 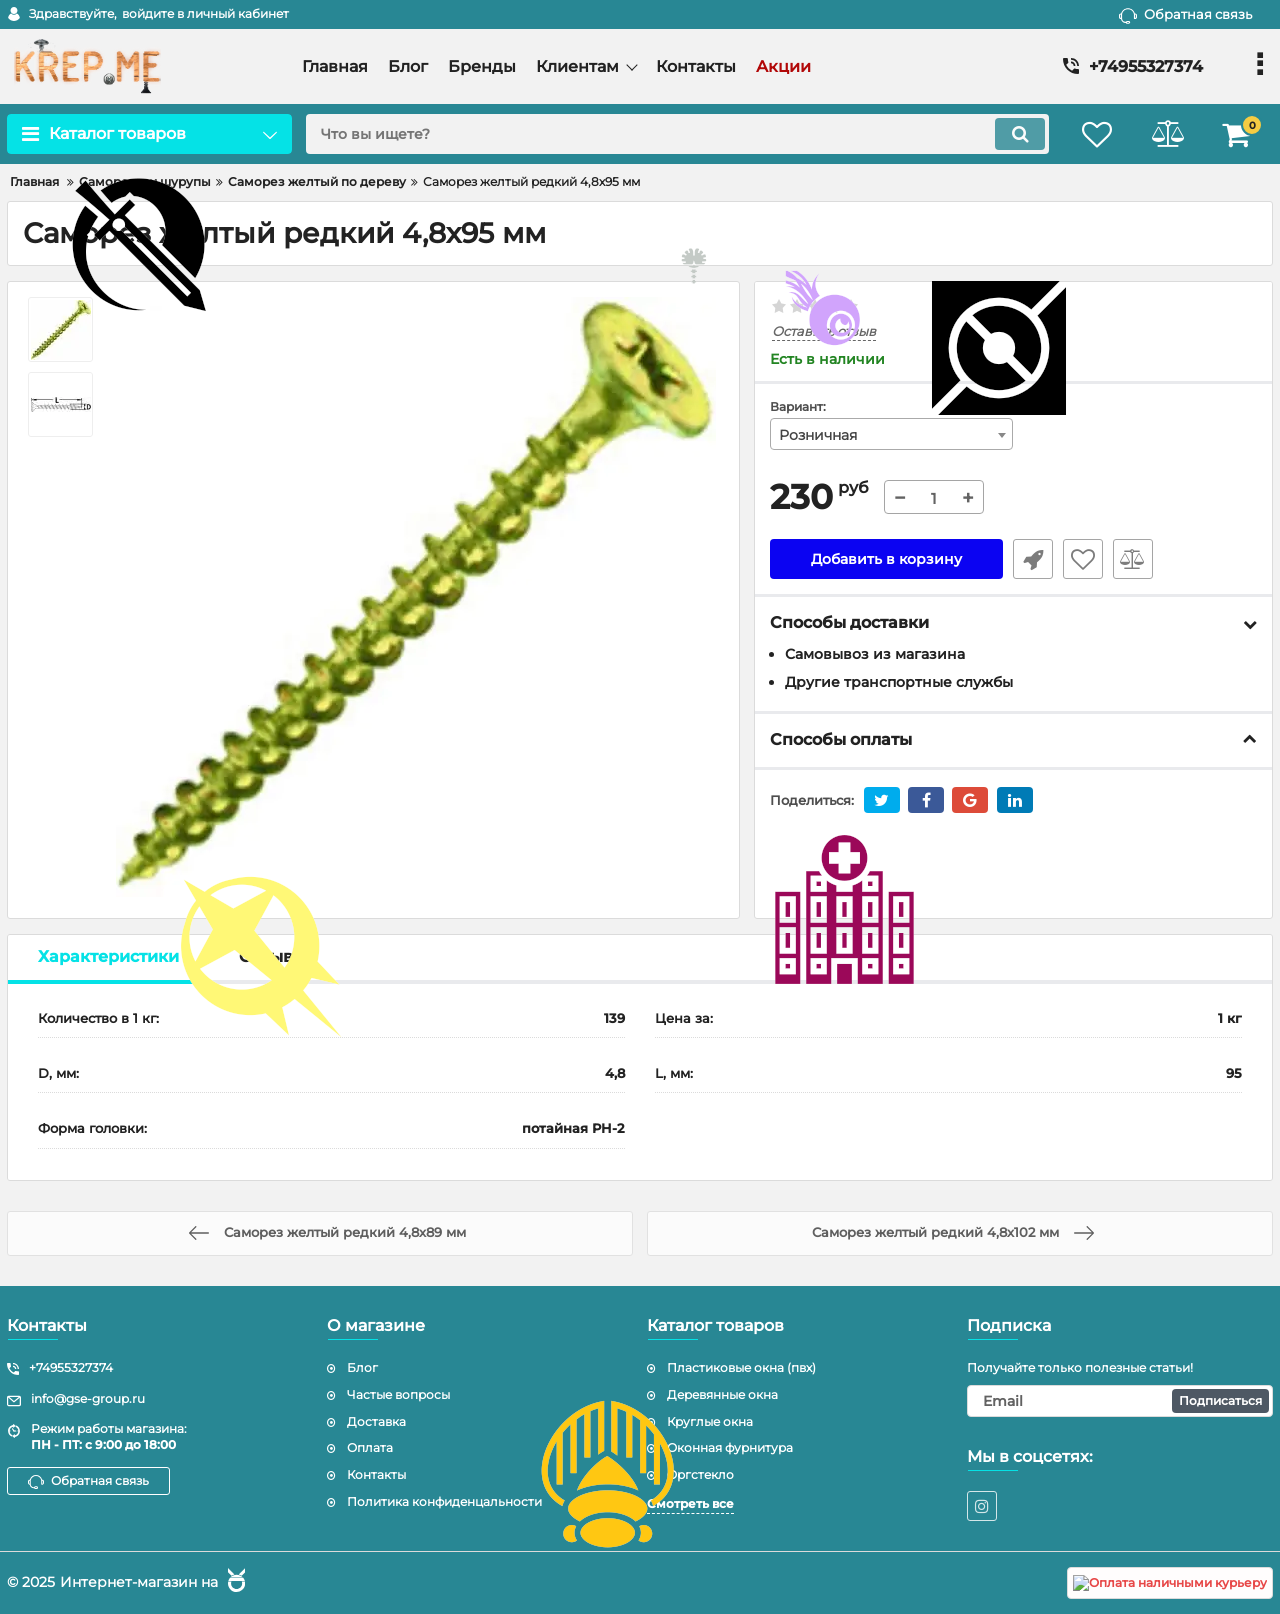 I want to click on attack or combat action button, so click(x=138, y=244).